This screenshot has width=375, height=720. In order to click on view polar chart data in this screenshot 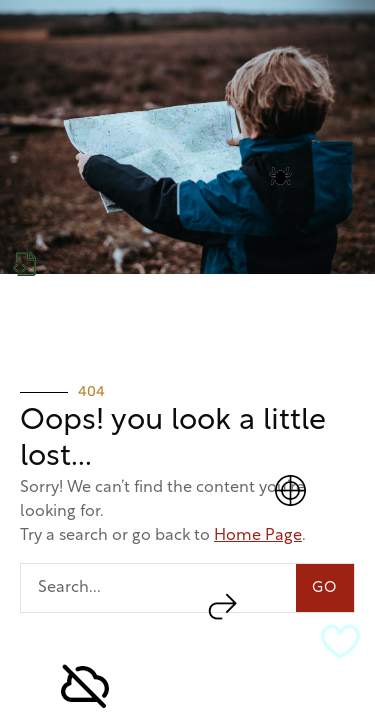, I will do `click(290, 490)`.